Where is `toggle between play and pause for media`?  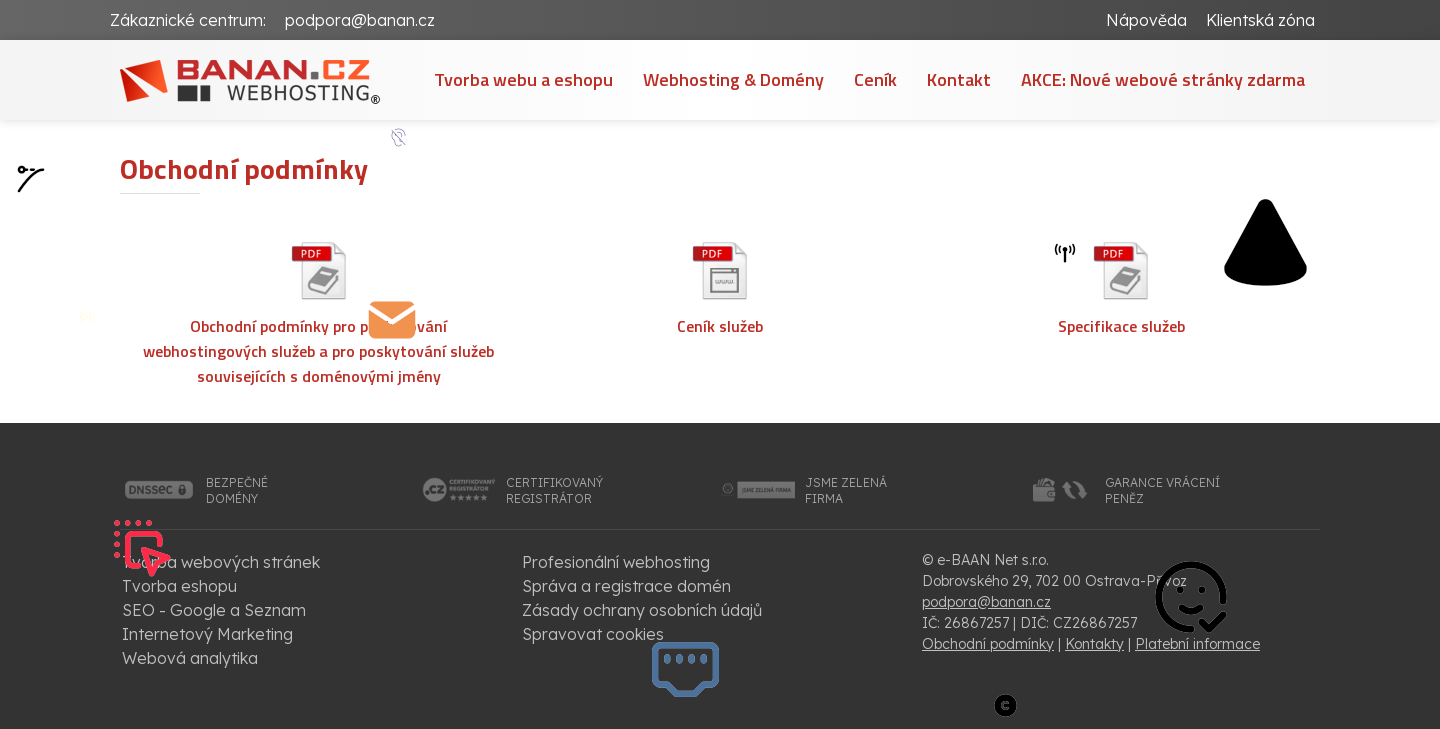 toggle between play and pause for media is located at coordinates (87, 317).